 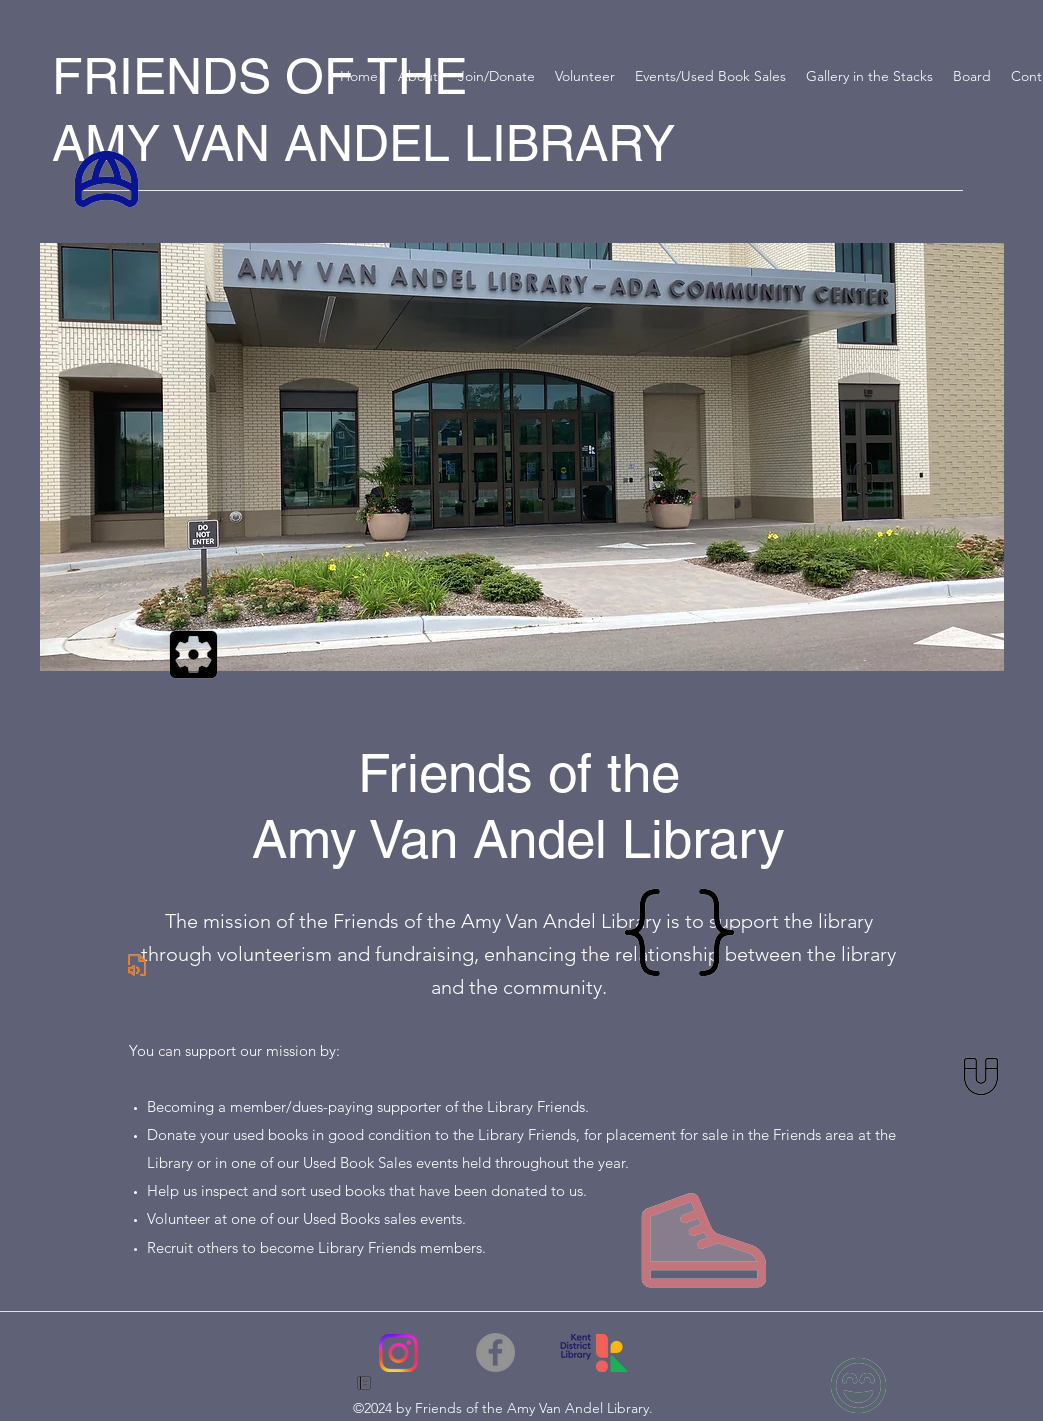 I want to click on open your notebook or notes, so click(x=364, y=1383).